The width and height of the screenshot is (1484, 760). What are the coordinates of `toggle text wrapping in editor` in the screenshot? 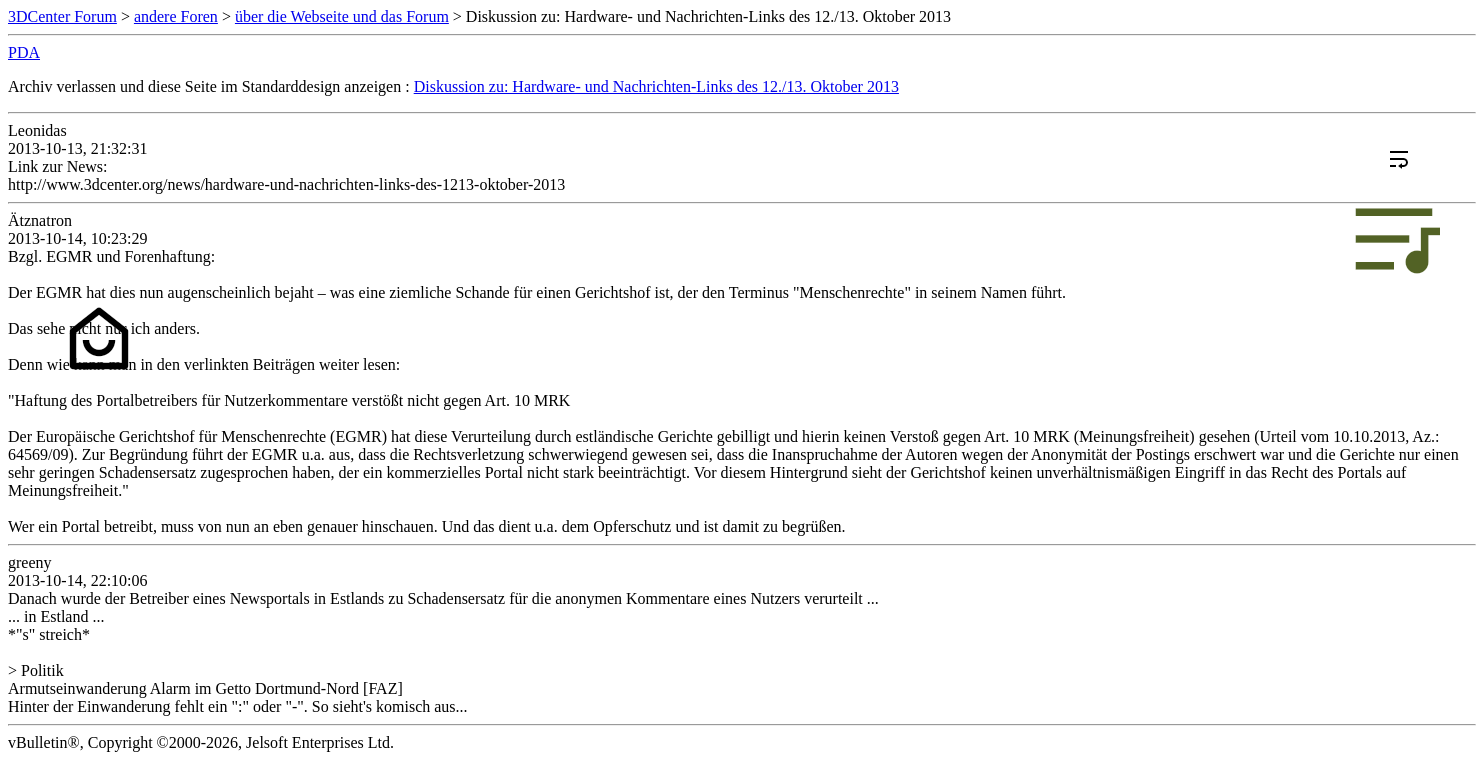 It's located at (1399, 159).